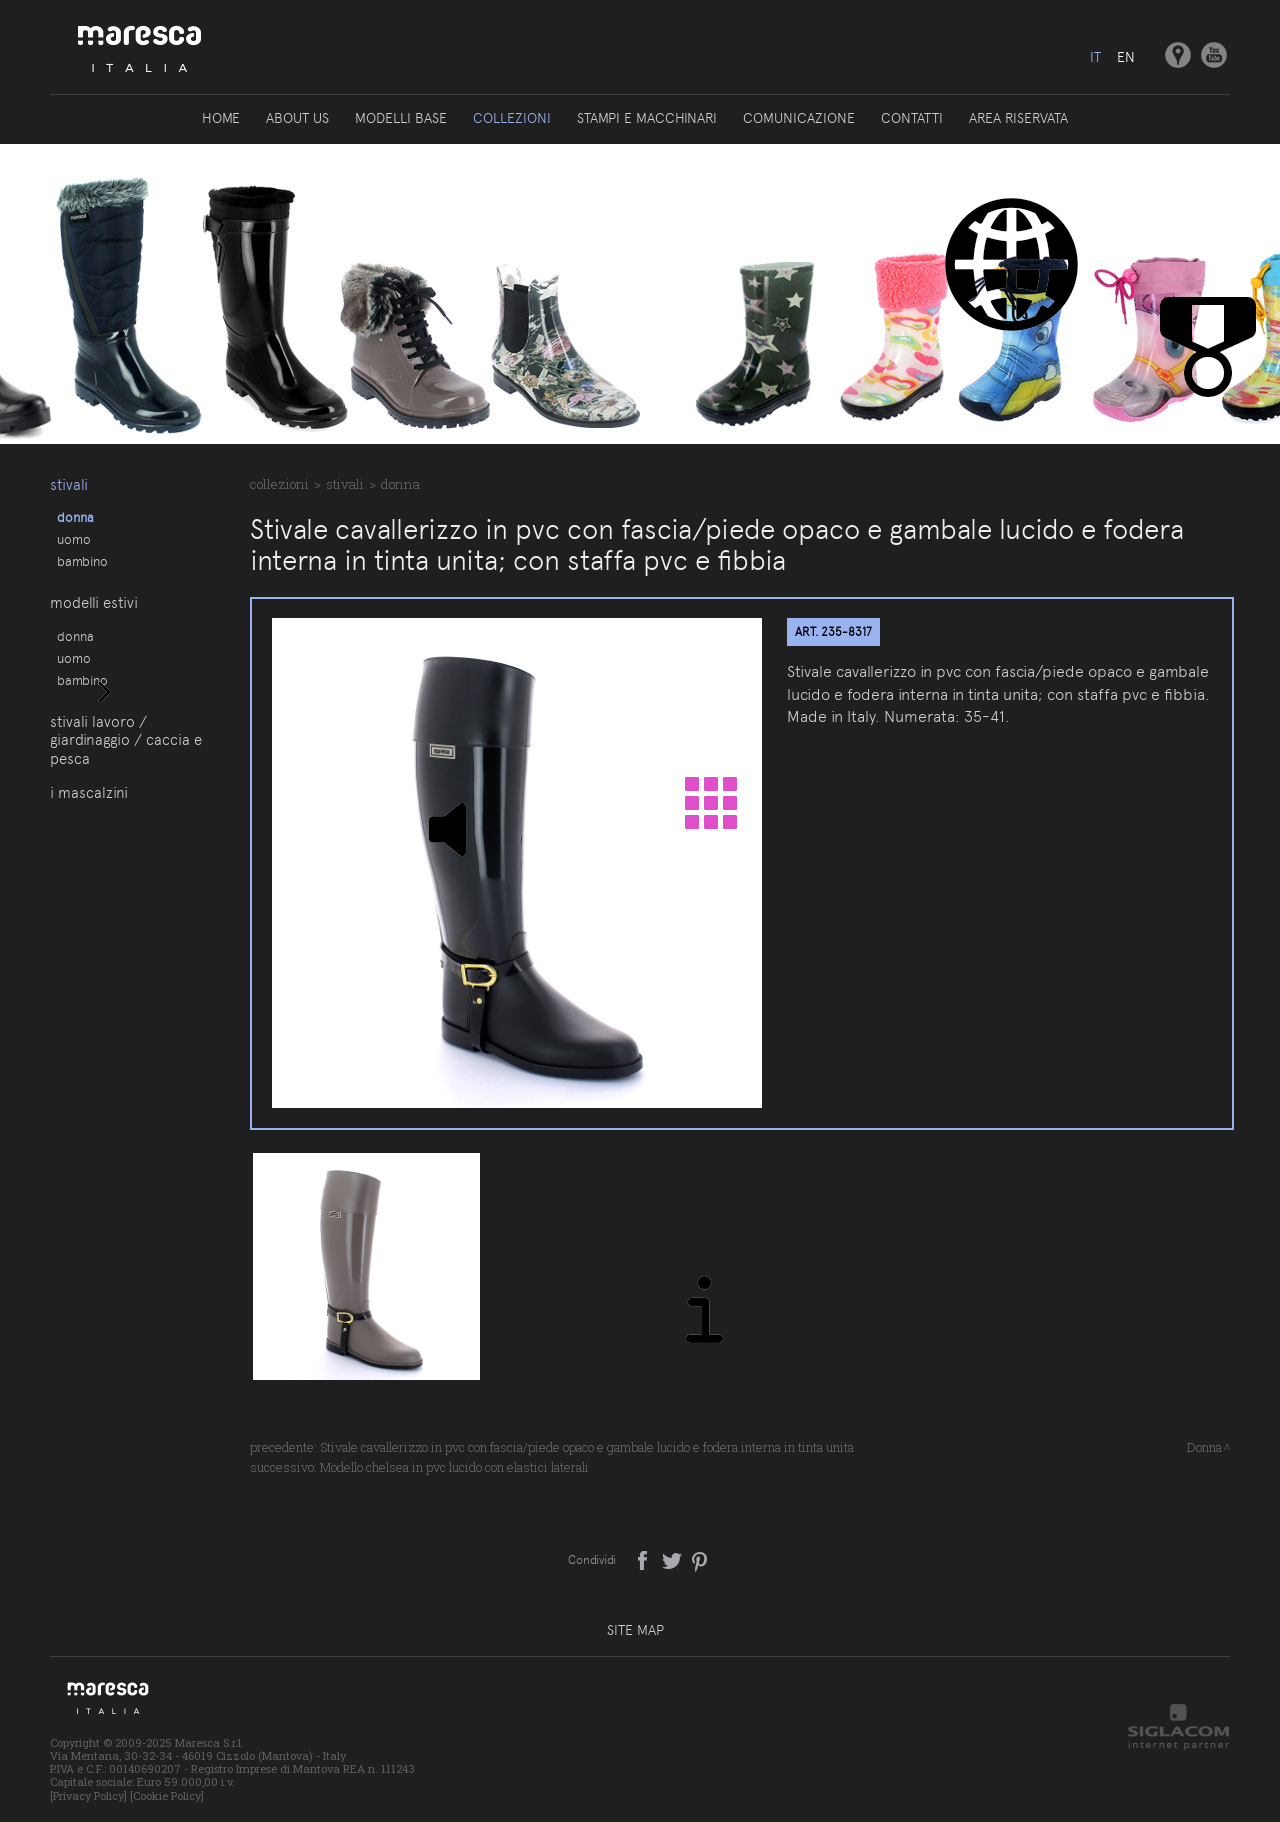 The image size is (1280, 1822). Describe the element at coordinates (104, 692) in the screenshot. I see `navigate to the next item or screen` at that location.